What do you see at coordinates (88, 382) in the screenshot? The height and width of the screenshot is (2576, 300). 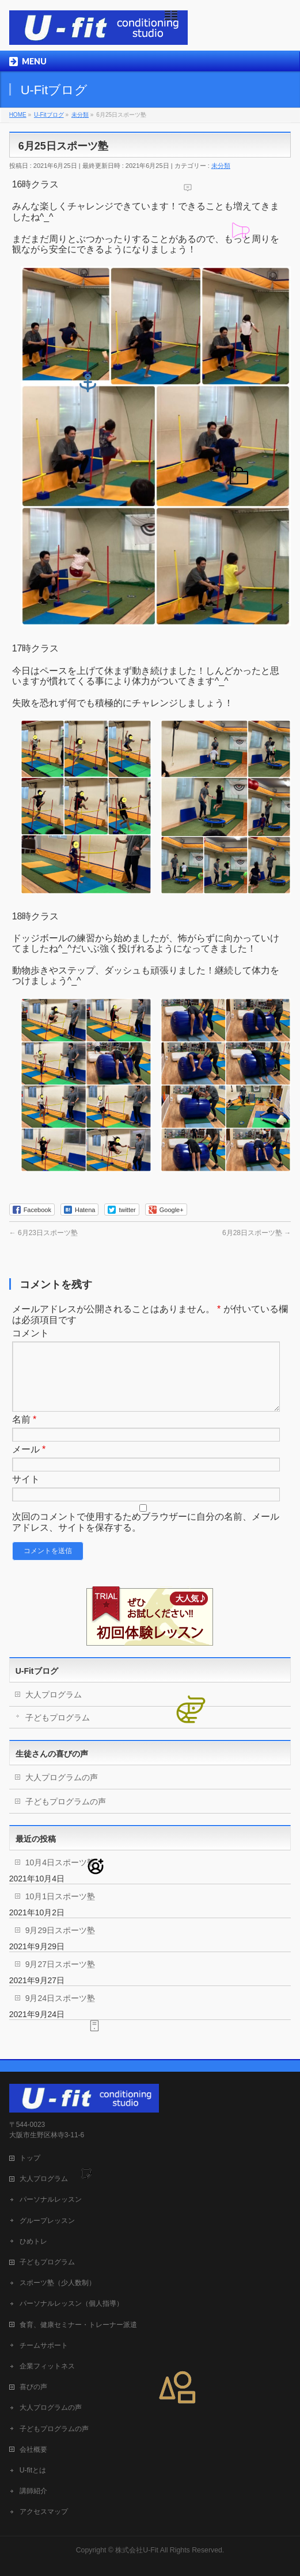 I see `anchor link to a specific section on a page` at bounding box center [88, 382].